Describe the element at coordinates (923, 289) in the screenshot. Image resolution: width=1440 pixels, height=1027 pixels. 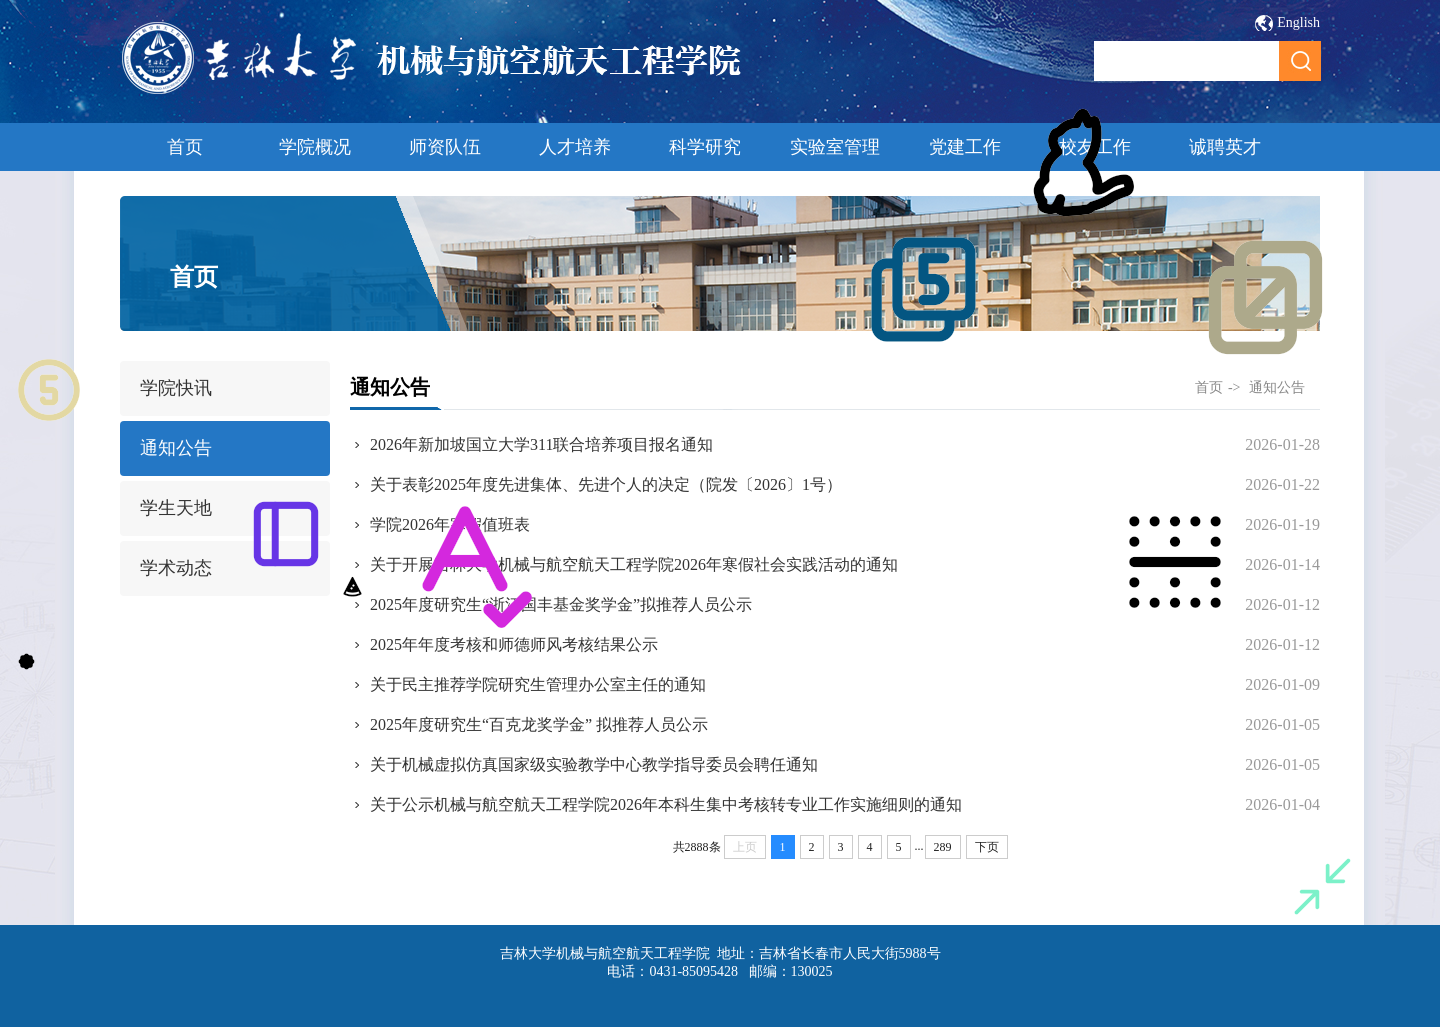
I see `view 5 stacked items or layers` at that location.